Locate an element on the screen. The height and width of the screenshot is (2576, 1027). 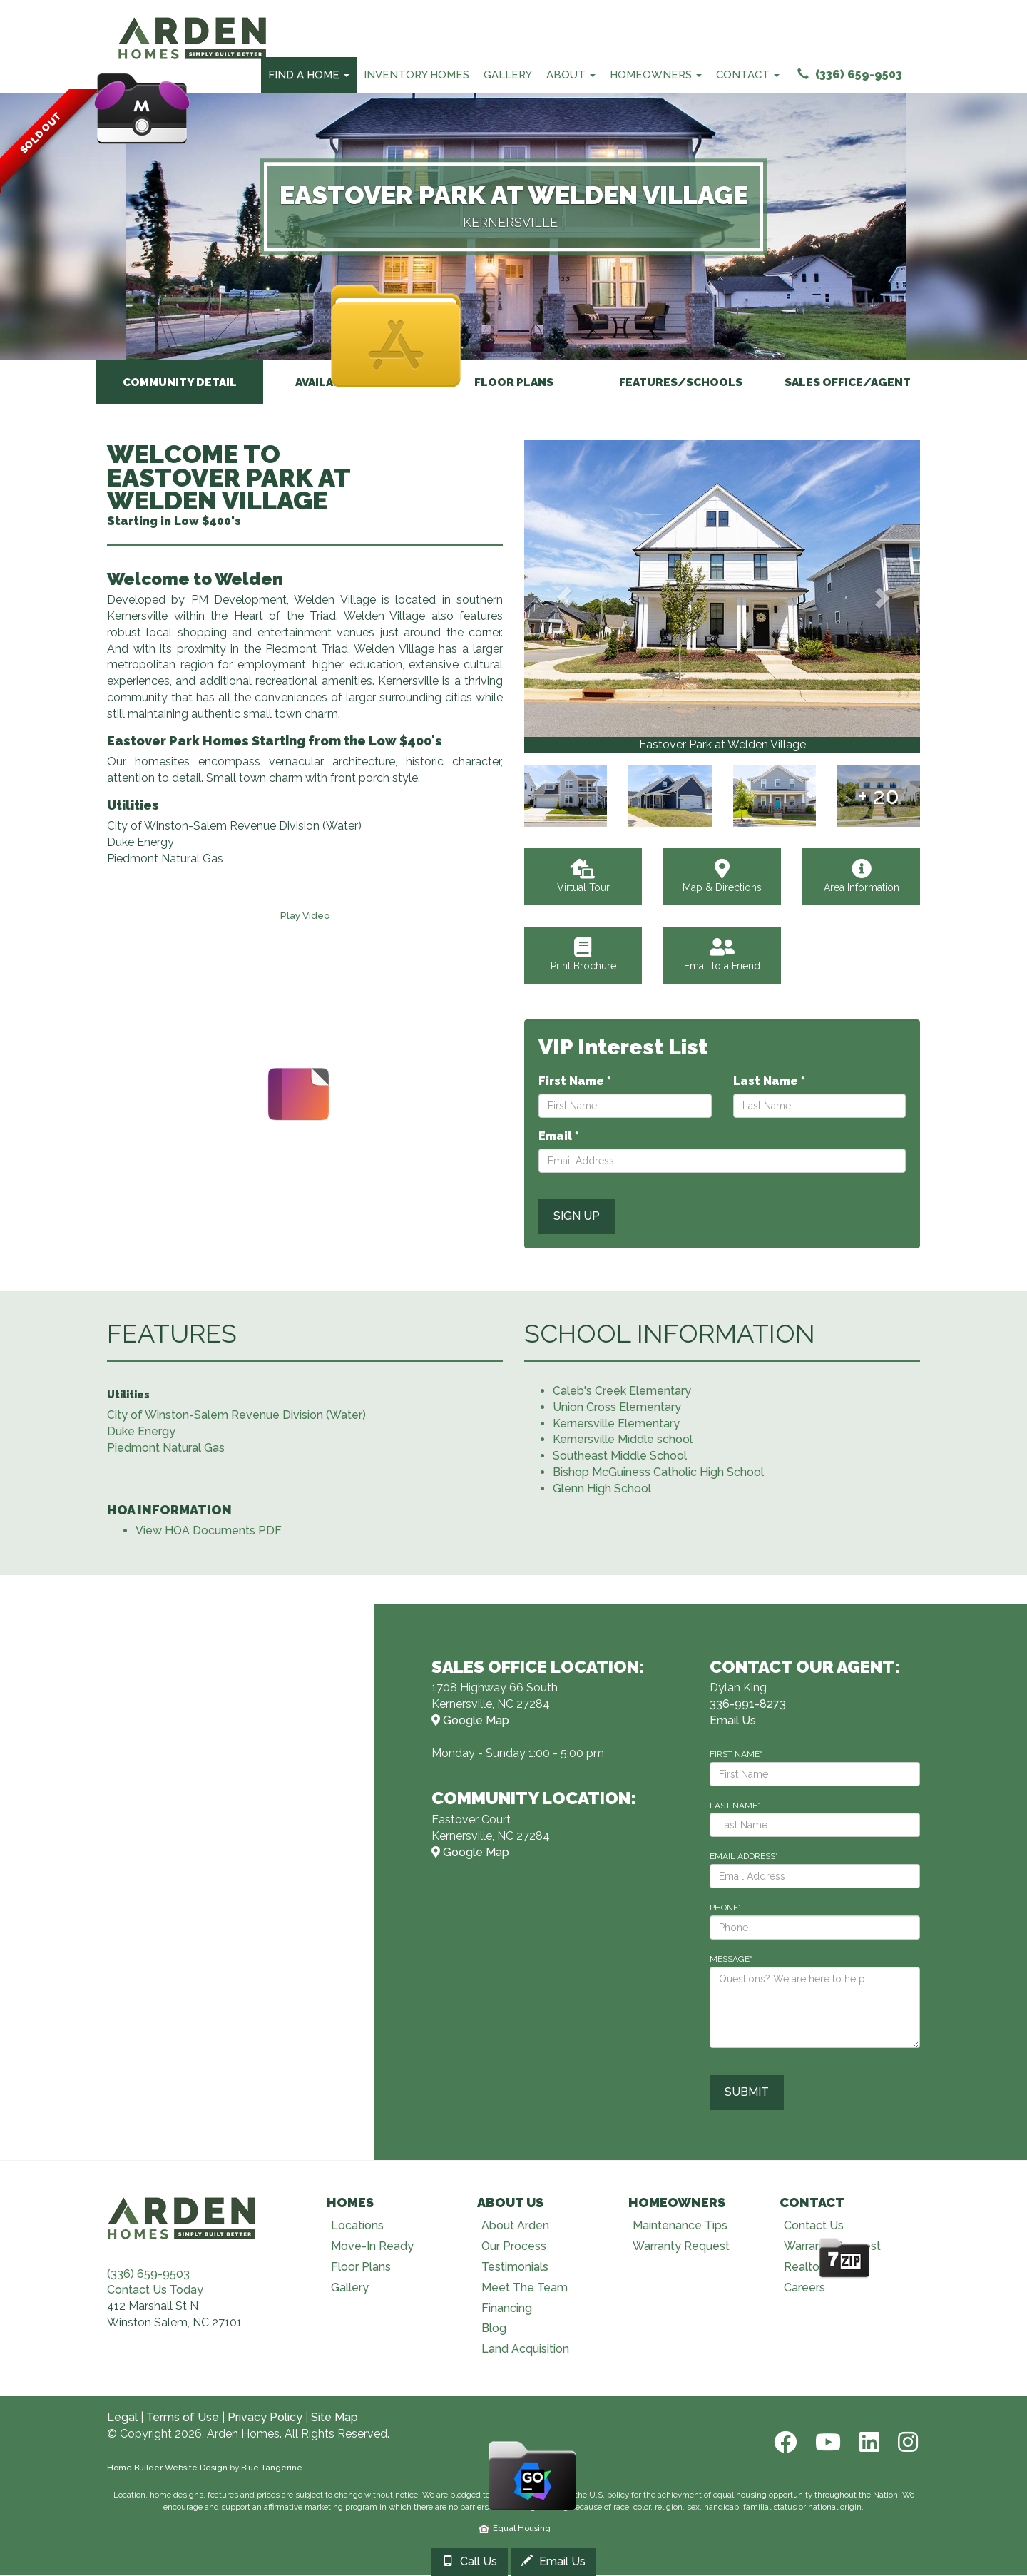
open folder containing 7-zip compressed files is located at coordinates (844, 2259).